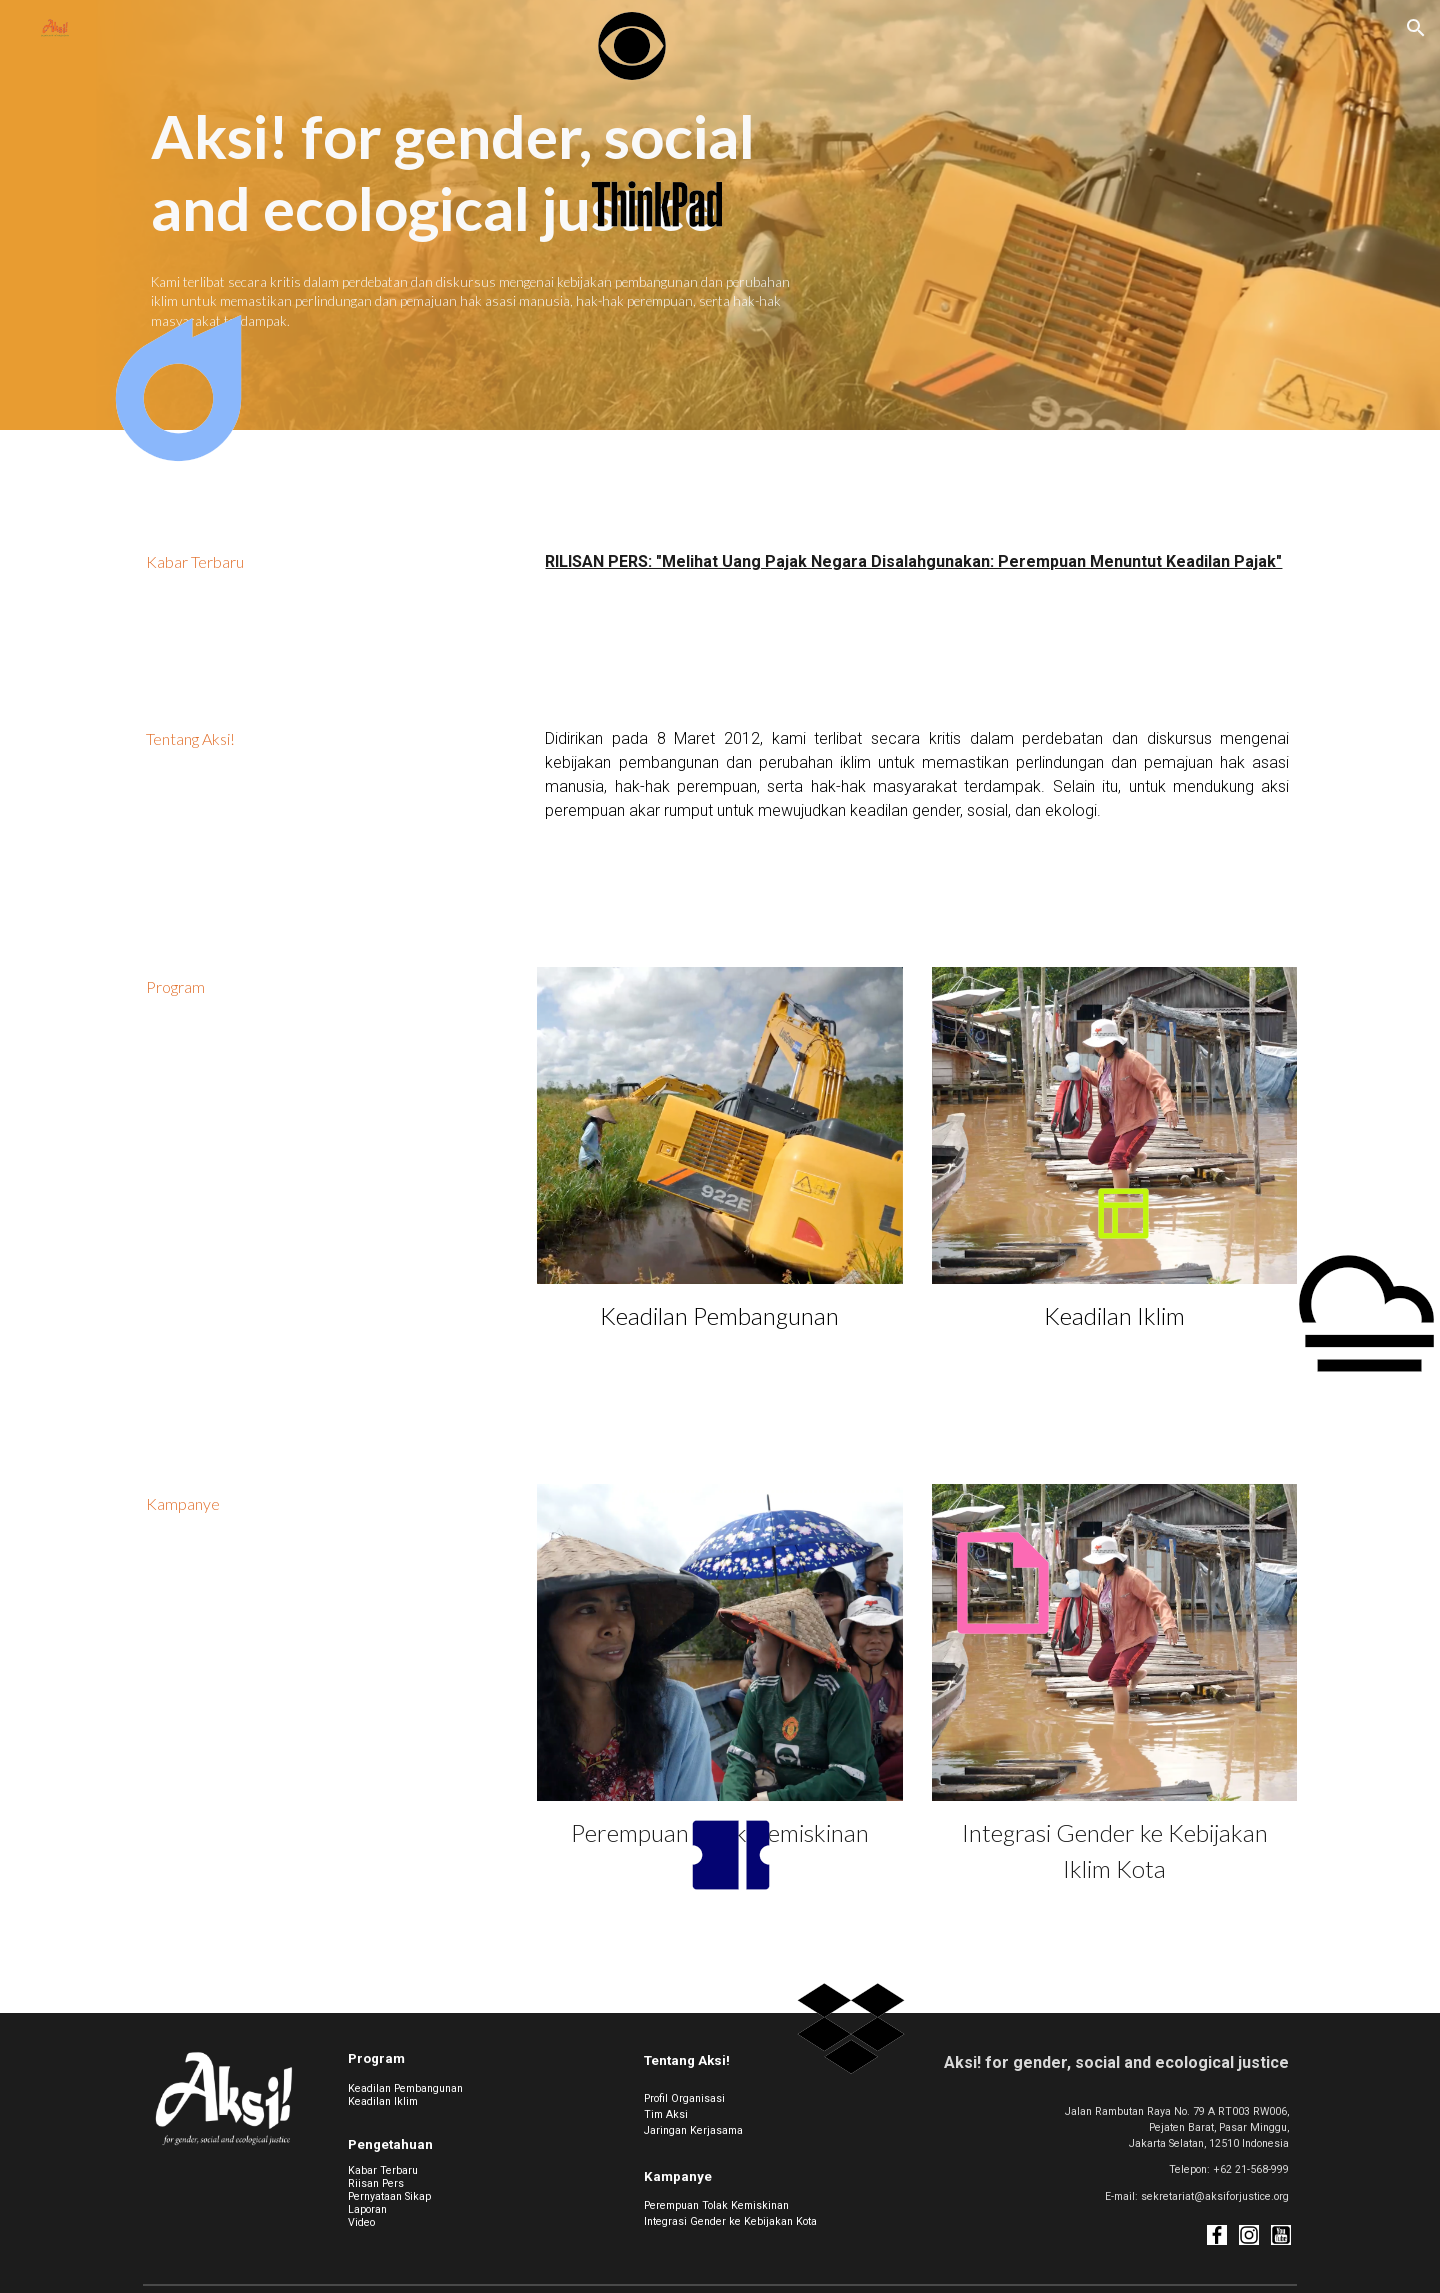  What do you see at coordinates (1123, 1213) in the screenshot?
I see `switch to grid layout view` at bounding box center [1123, 1213].